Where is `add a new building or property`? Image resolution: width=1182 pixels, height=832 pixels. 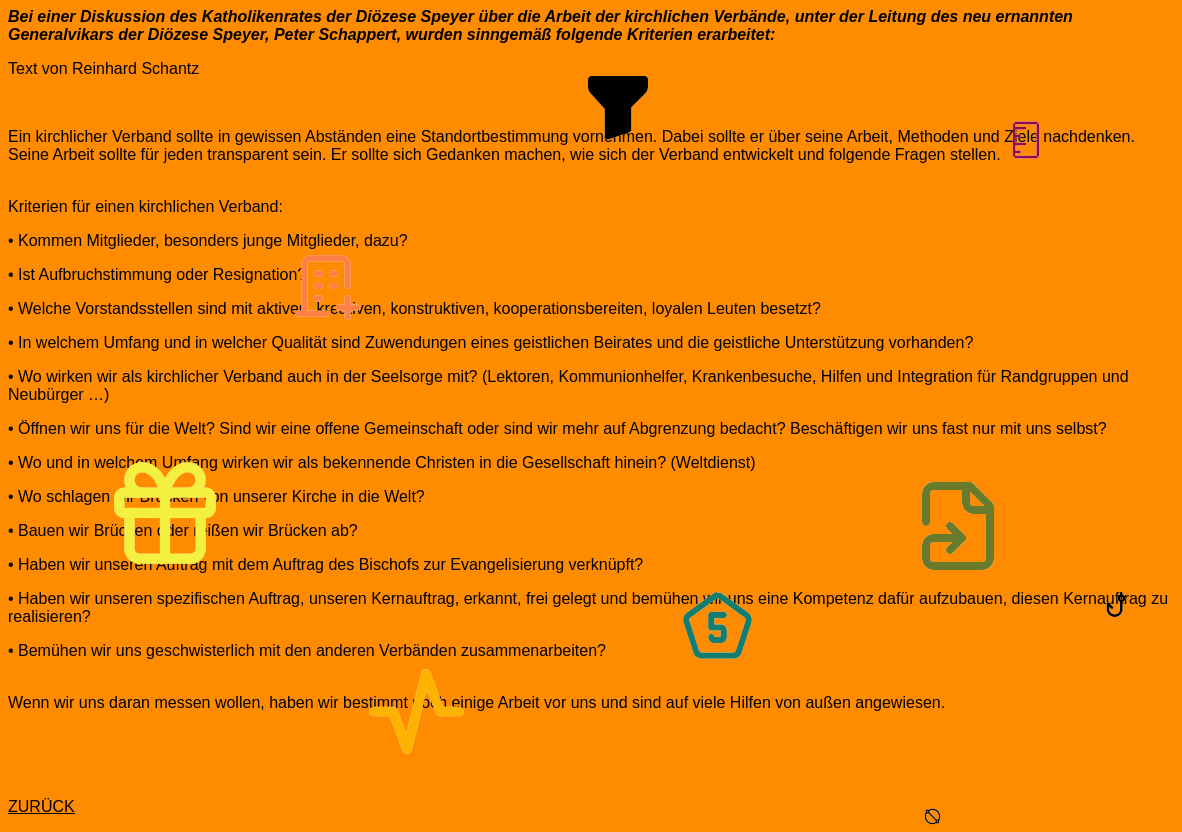 add a new building or property is located at coordinates (326, 286).